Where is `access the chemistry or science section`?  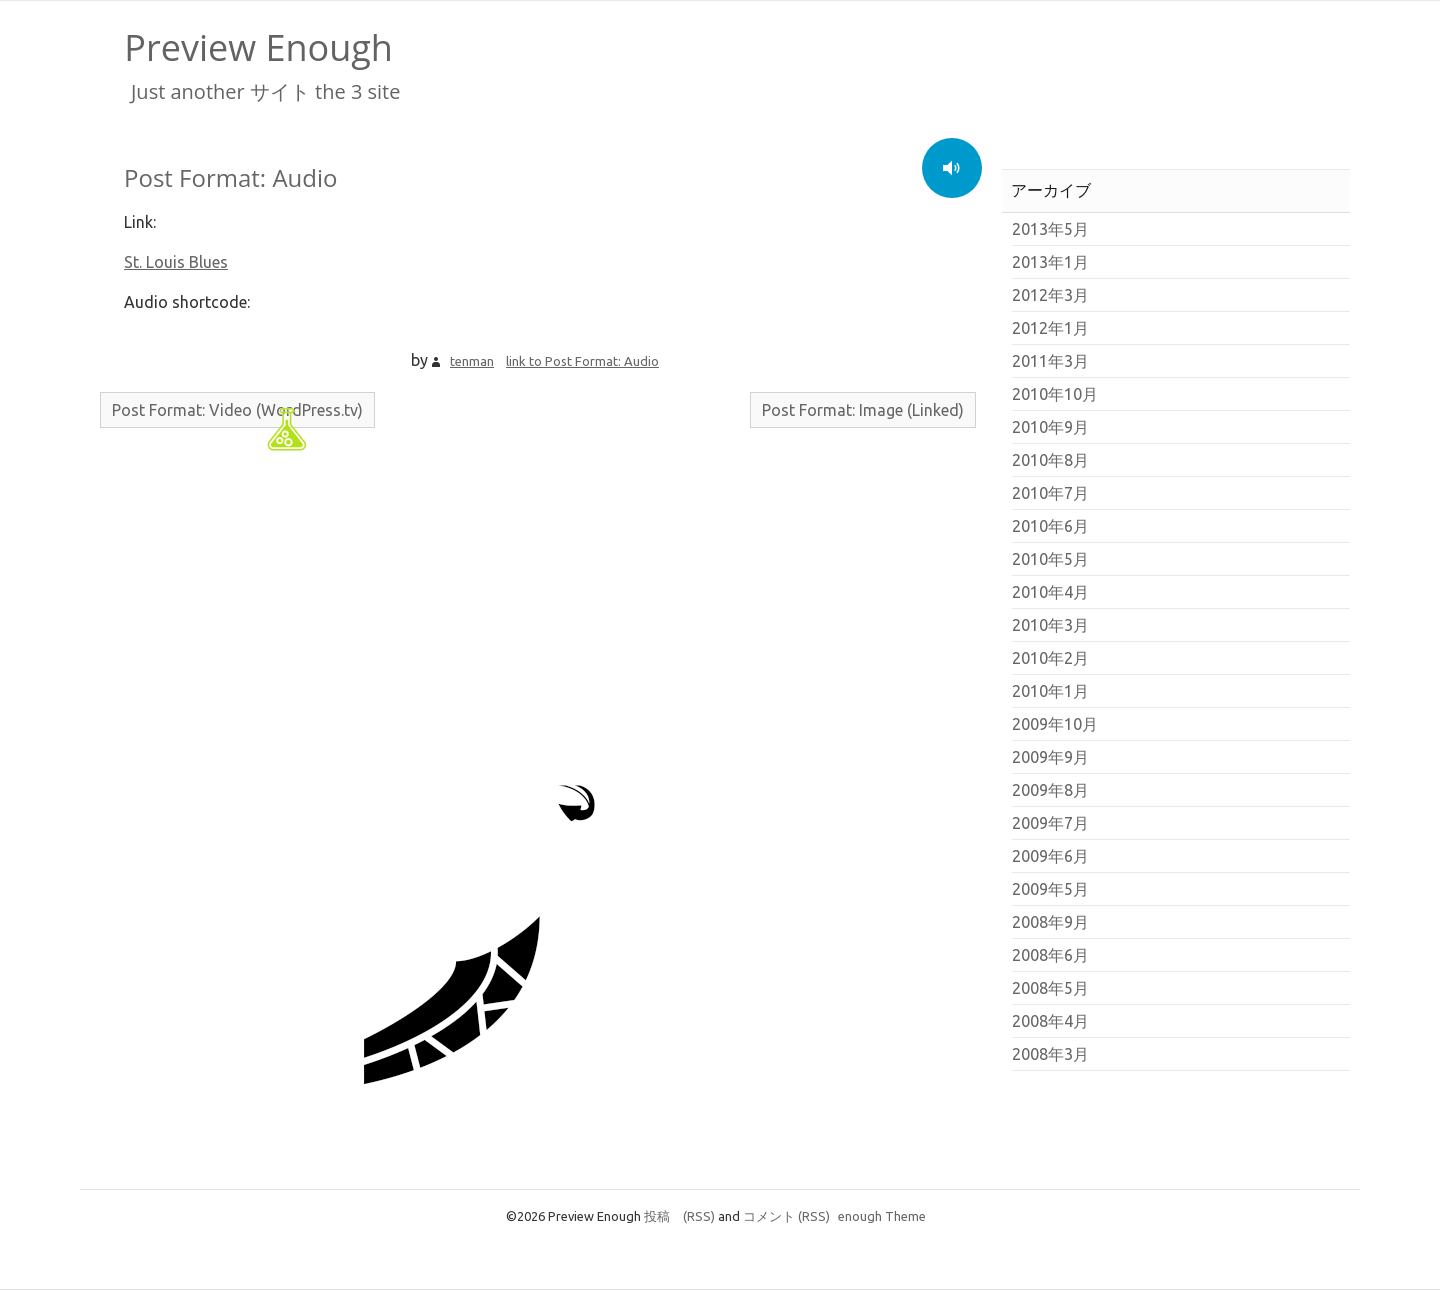 access the chemistry or science section is located at coordinates (287, 429).